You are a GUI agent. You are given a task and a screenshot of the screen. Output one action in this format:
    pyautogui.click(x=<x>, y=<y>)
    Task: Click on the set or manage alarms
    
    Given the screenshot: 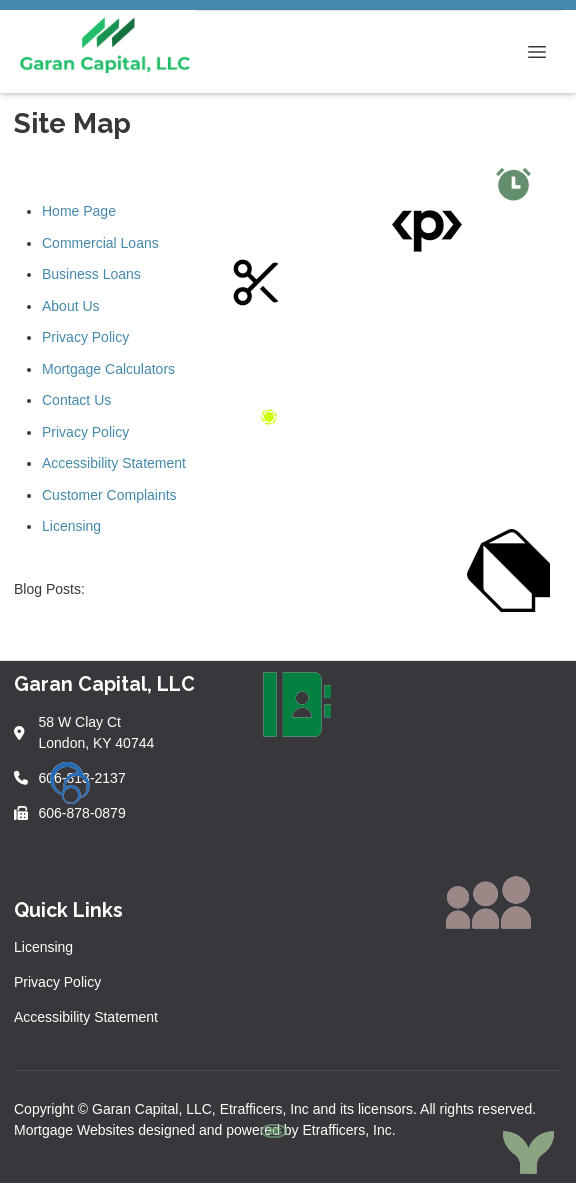 What is the action you would take?
    pyautogui.click(x=513, y=183)
    